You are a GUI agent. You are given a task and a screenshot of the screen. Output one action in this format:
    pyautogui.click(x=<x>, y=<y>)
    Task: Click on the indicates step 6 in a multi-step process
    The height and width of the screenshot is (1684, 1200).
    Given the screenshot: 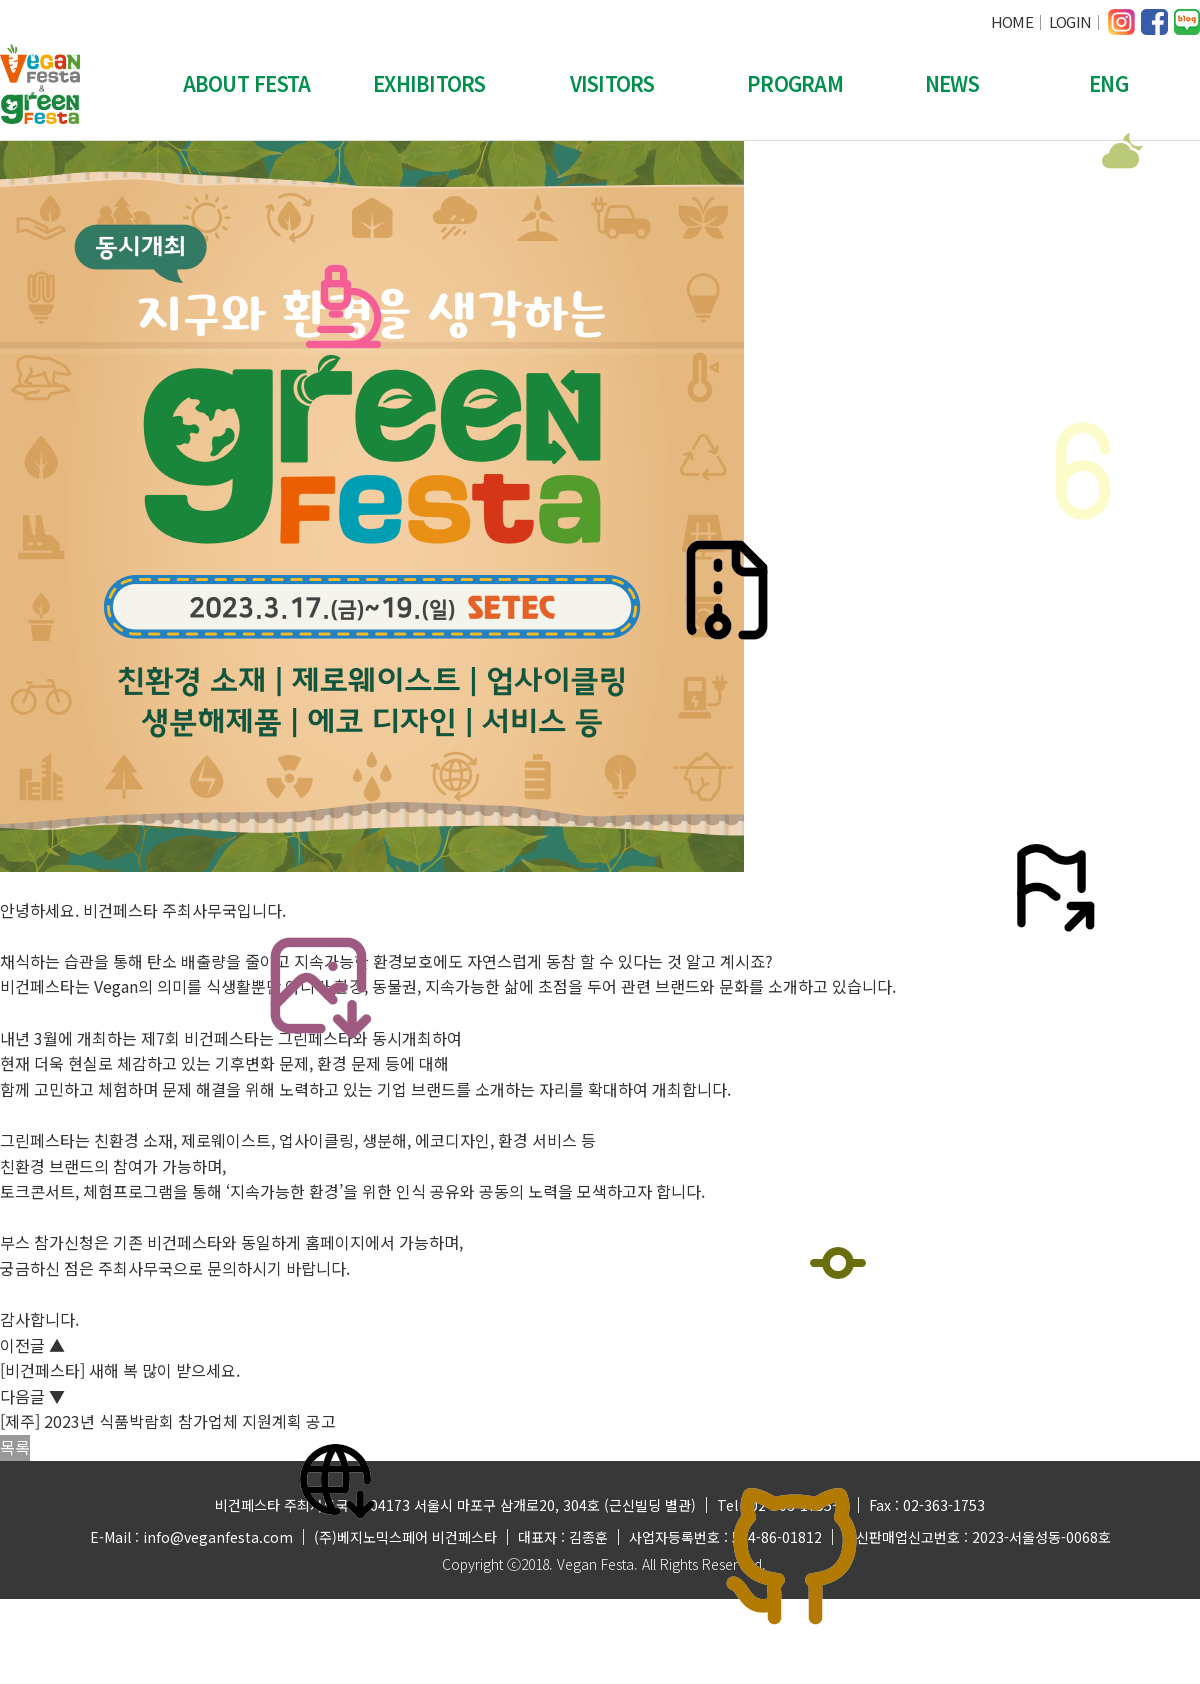 What is the action you would take?
    pyautogui.click(x=1083, y=471)
    